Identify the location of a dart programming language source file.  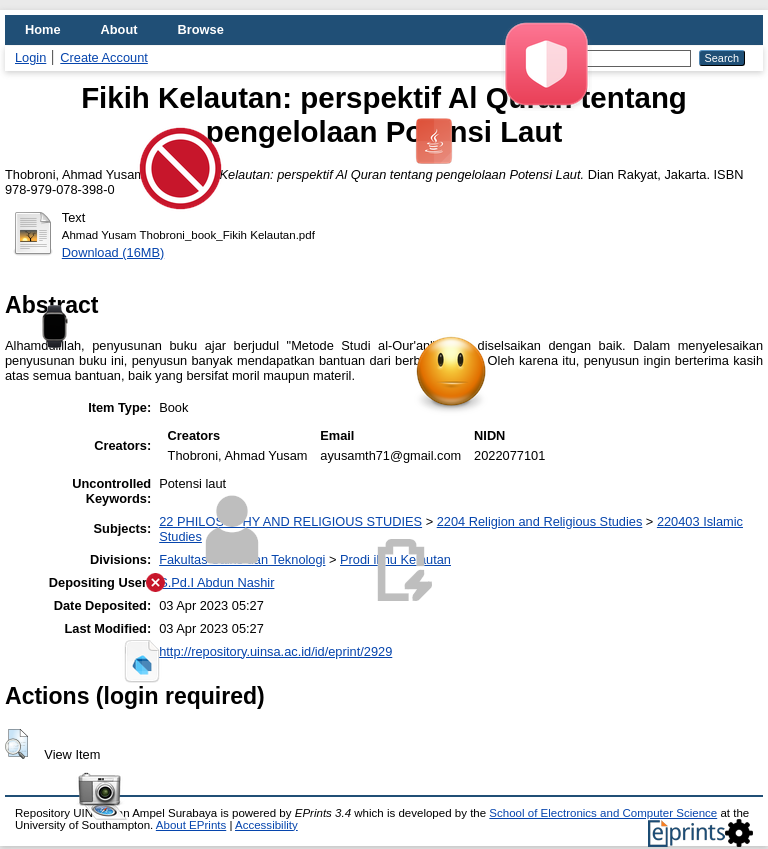
(142, 661).